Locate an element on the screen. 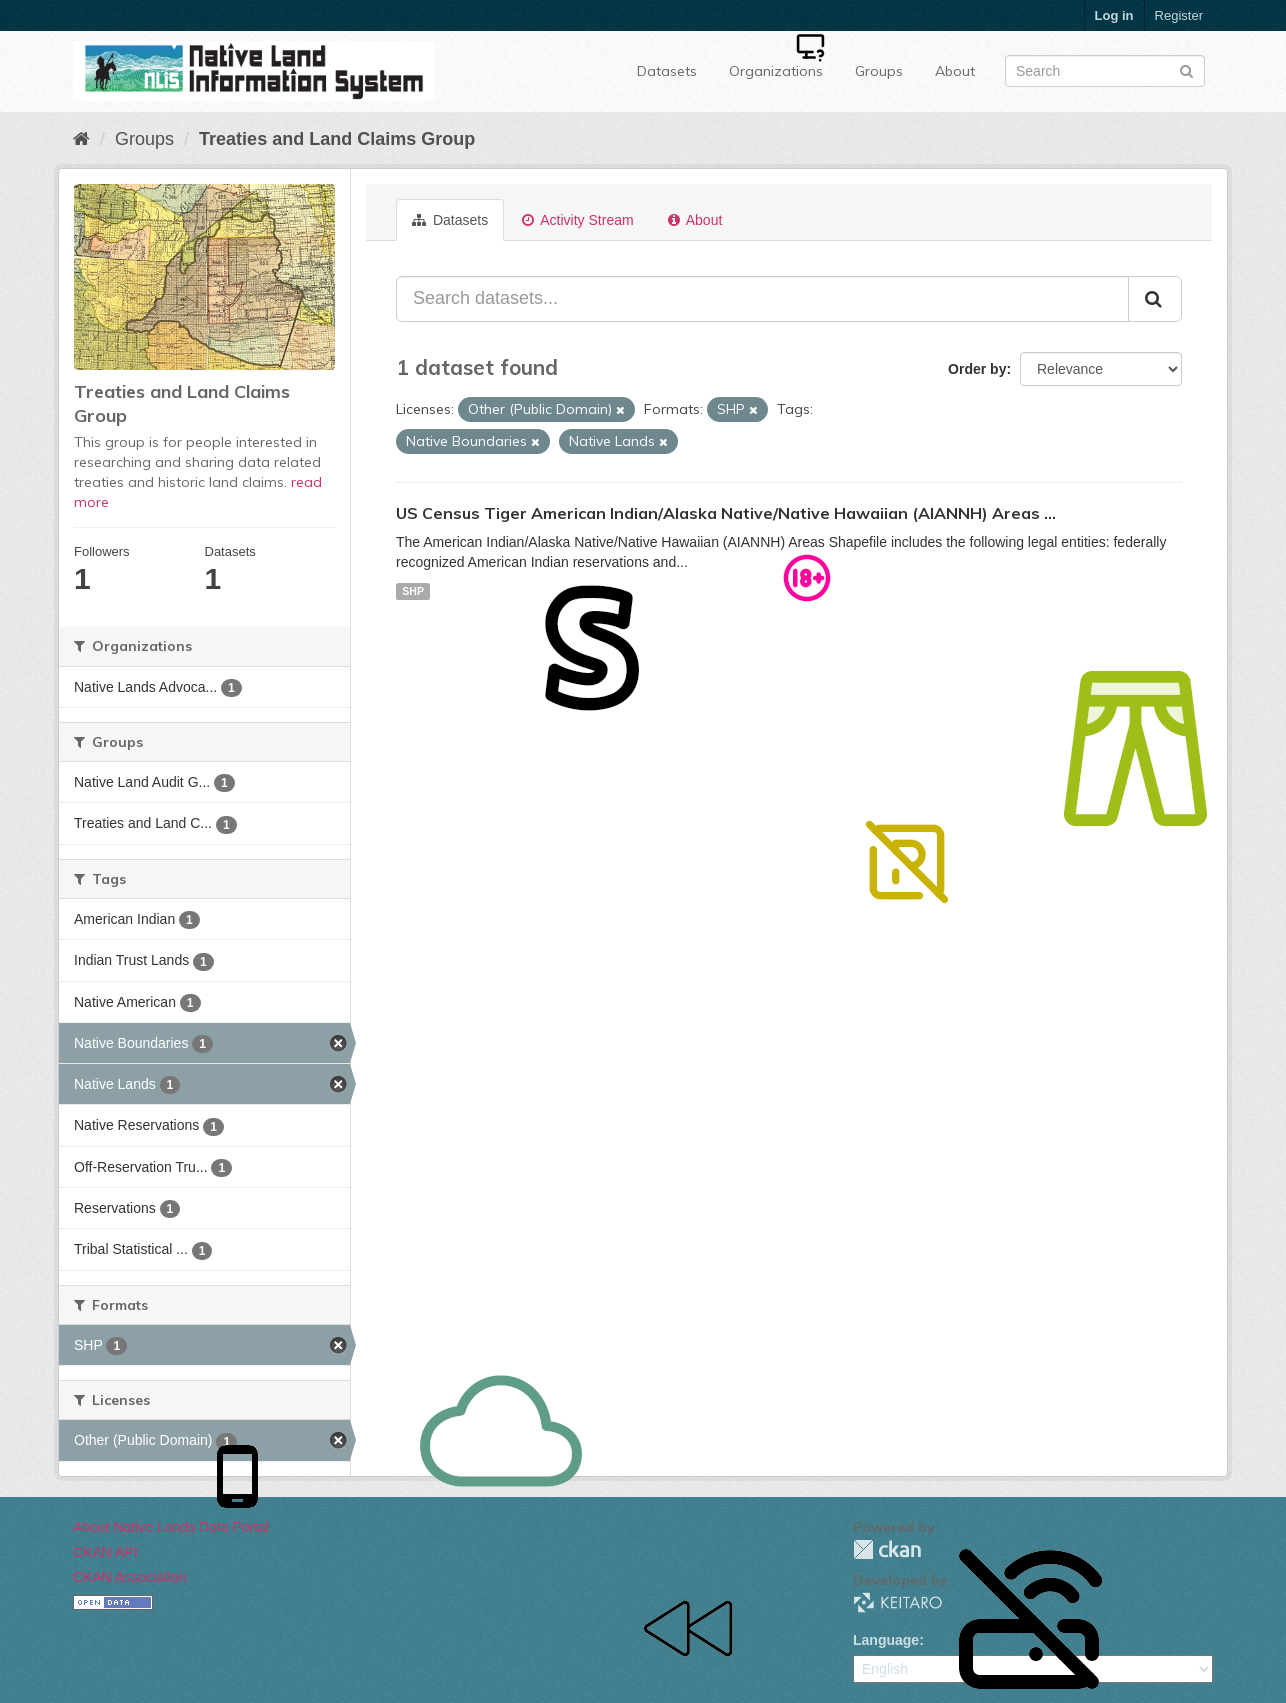 Image resolution: width=1286 pixels, height=1703 pixels. access phone or calling features is located at coordinates (237, 1476).